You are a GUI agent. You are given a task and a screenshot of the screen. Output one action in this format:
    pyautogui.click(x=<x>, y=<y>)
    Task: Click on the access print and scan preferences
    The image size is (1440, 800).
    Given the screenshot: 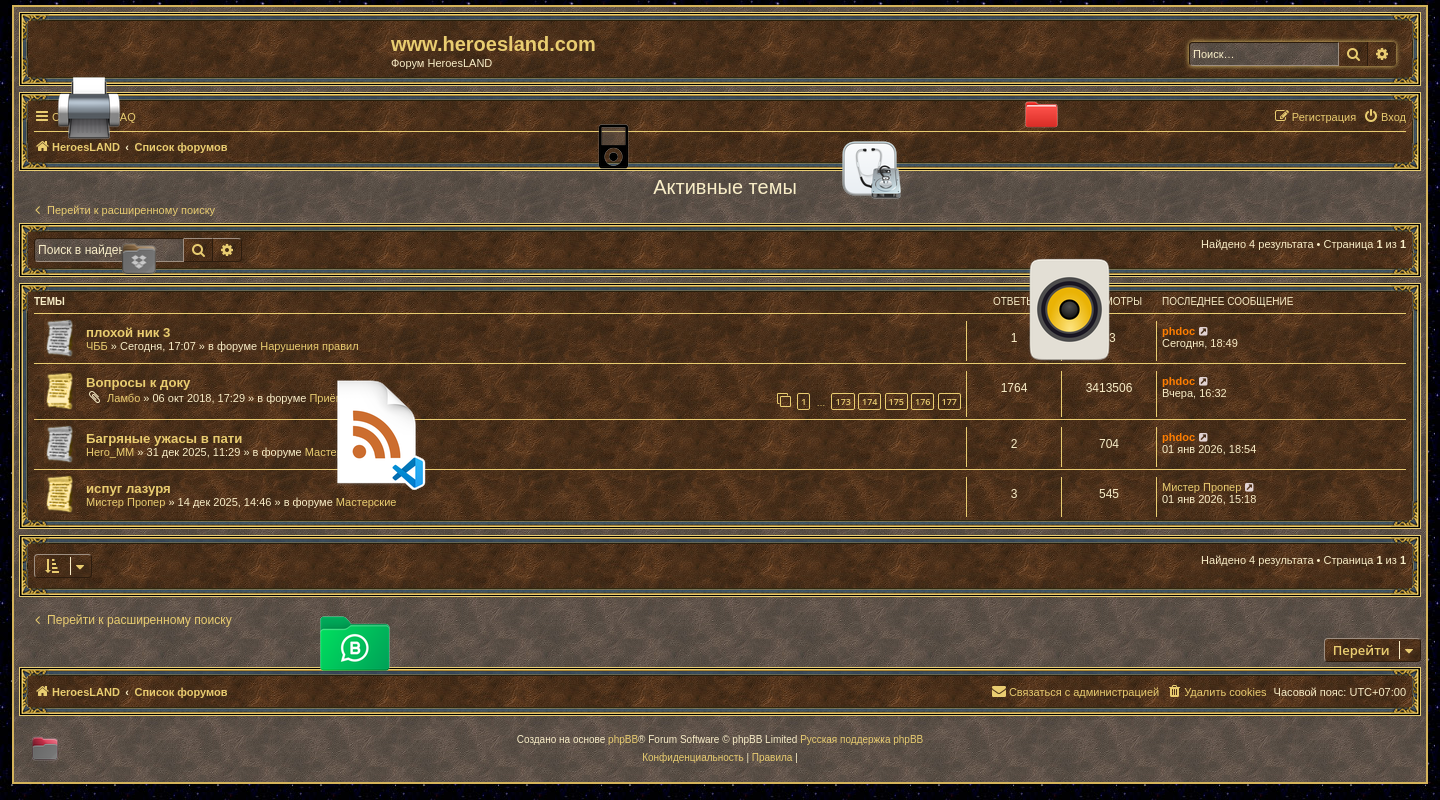 What is the action you would take?
    pyautogui.click(x=89, y=108)
    